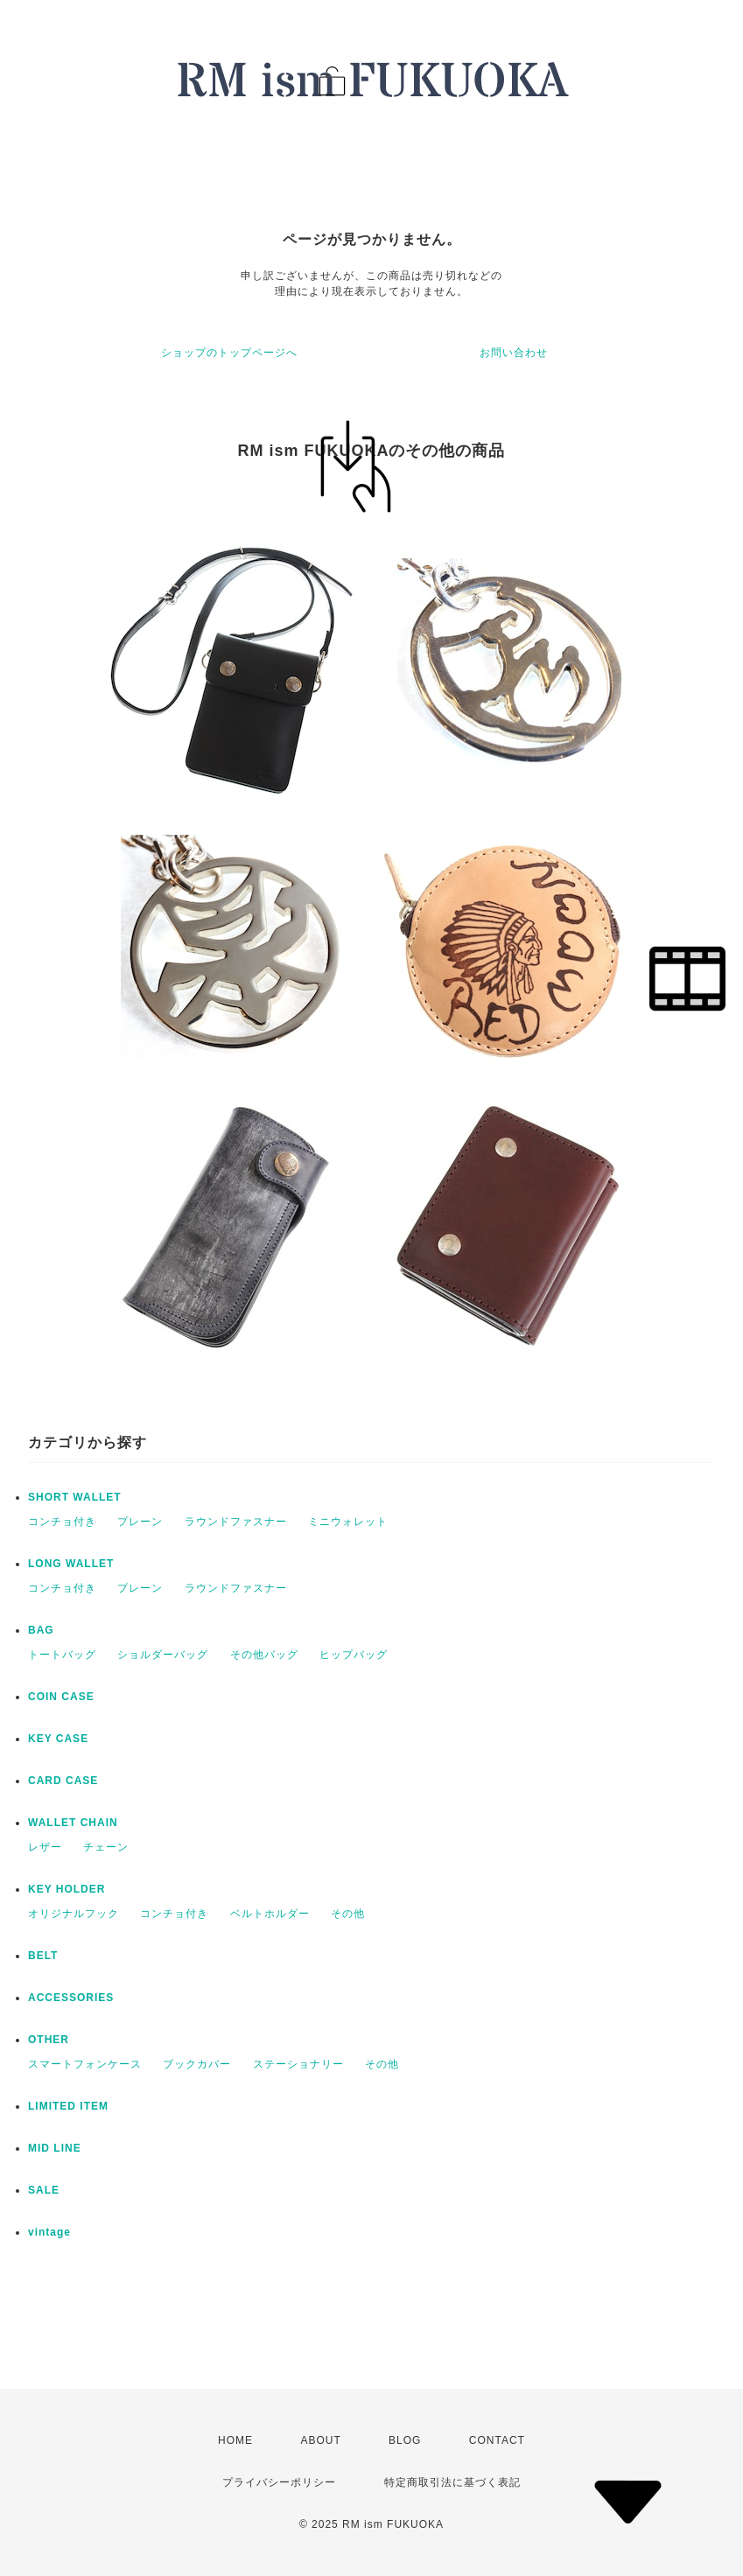 The image size is (743, 2576). What do you see at coordinates (332, 82) in the screenshot?
I see `unlocked or unsecured state` at bounding box center [332, 82].